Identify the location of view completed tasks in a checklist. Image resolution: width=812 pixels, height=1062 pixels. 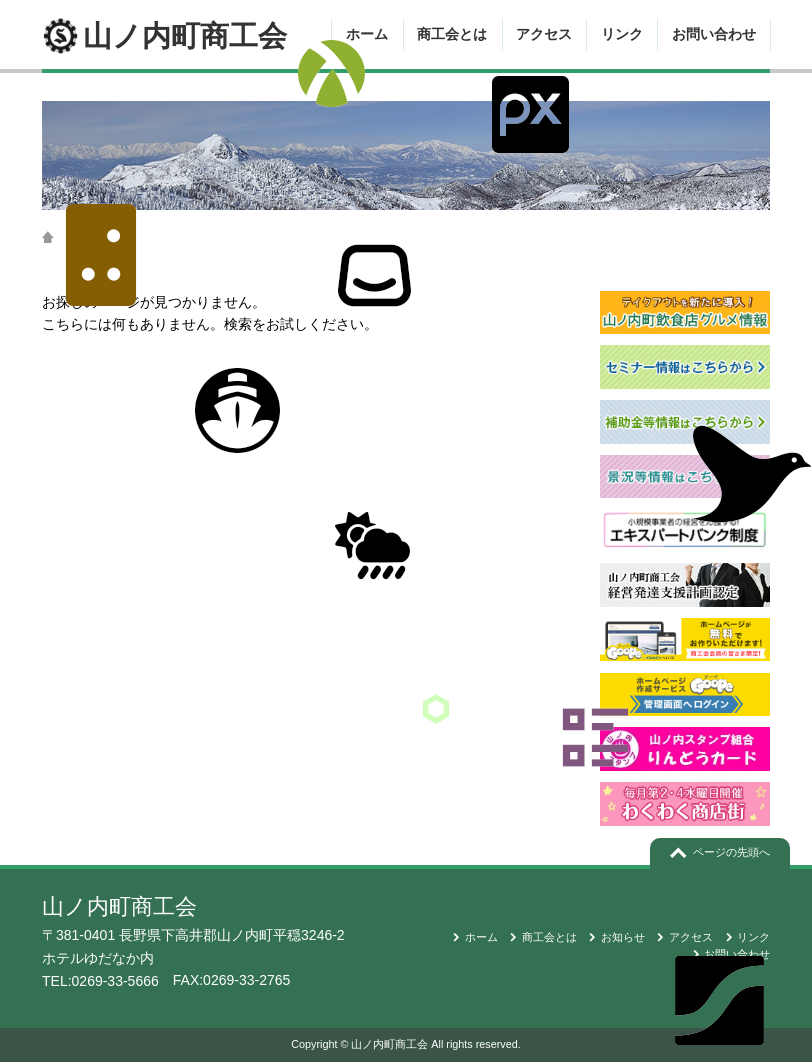
(595, 737).